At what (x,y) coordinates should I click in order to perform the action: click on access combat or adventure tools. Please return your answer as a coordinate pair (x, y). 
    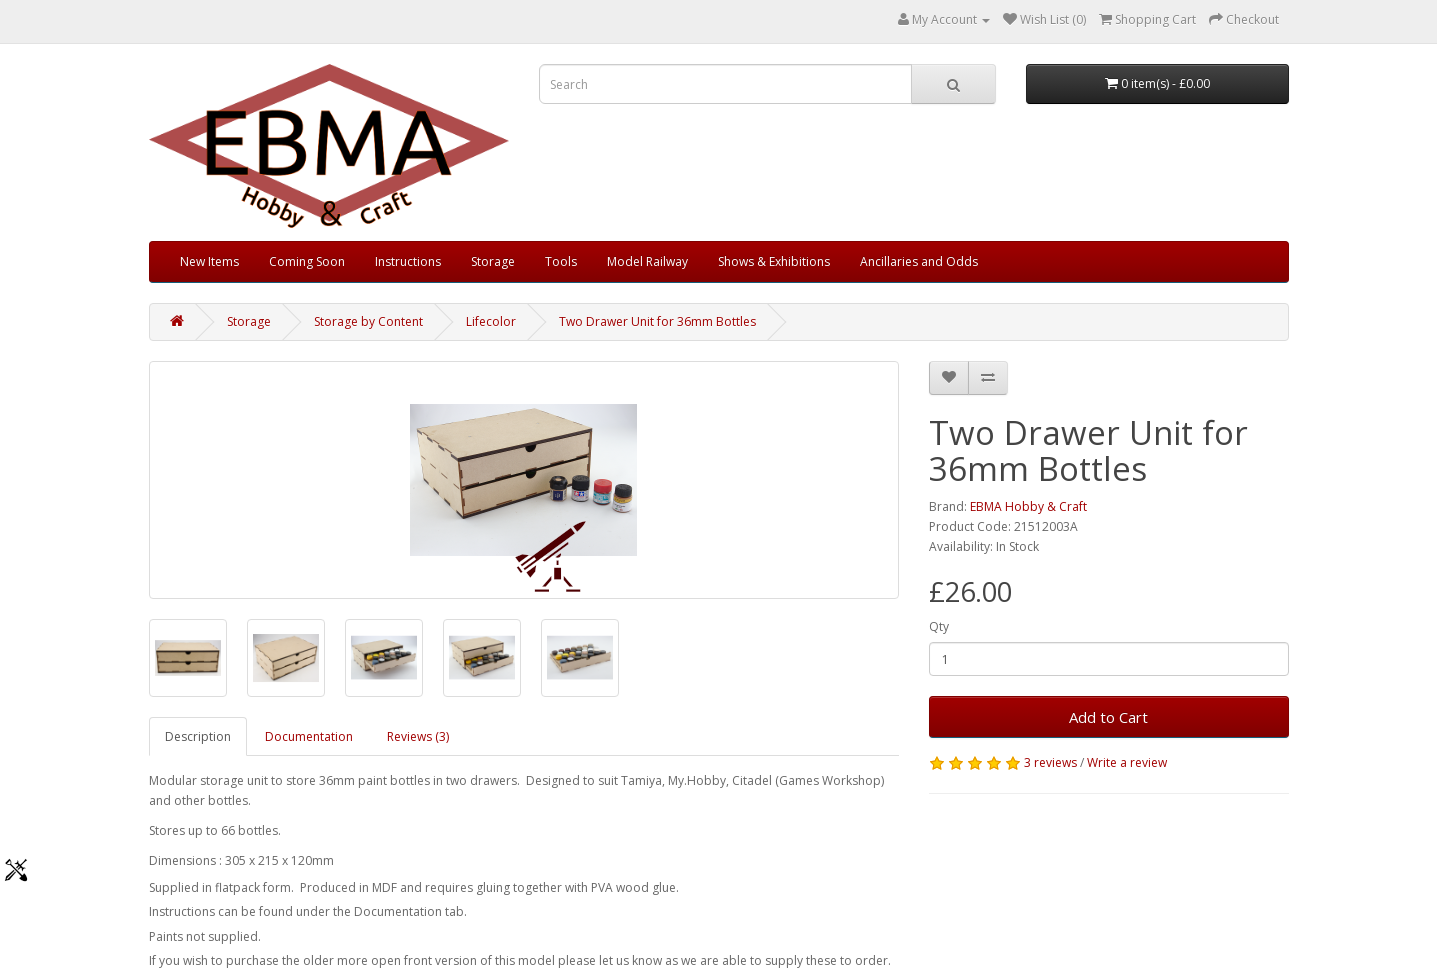
    Looking at the image, I should click on (16, 870).